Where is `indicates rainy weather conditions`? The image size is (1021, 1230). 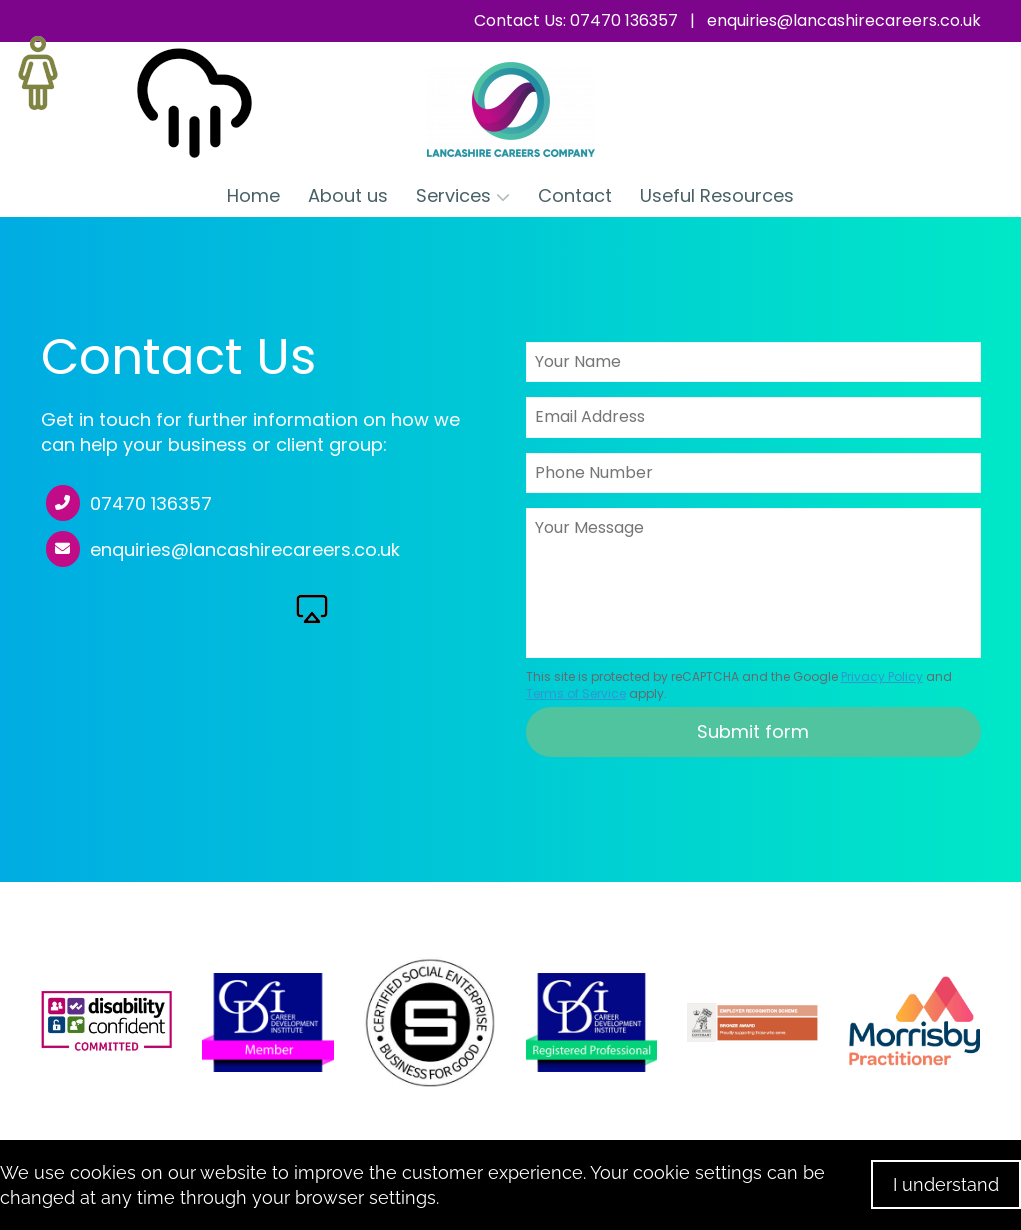 indicates rainy weather conditions is located at coordinates (194, 100).